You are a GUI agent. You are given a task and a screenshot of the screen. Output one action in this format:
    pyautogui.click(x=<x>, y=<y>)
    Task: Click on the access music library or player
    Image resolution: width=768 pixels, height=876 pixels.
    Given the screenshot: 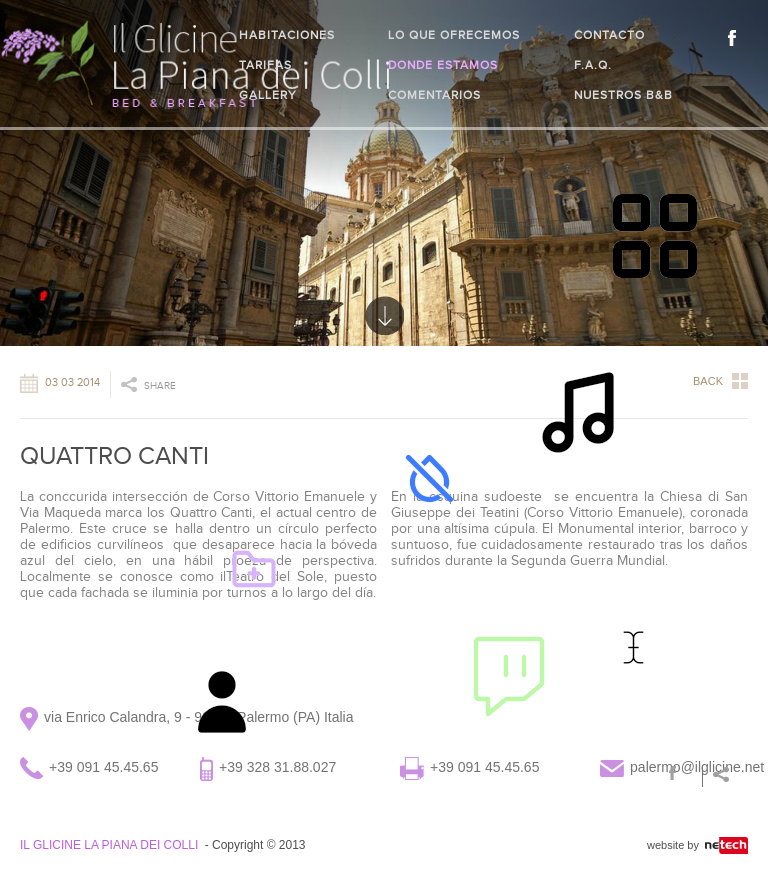 What is the action you would take?
    pyautogui.click(x=582, y=412)
    